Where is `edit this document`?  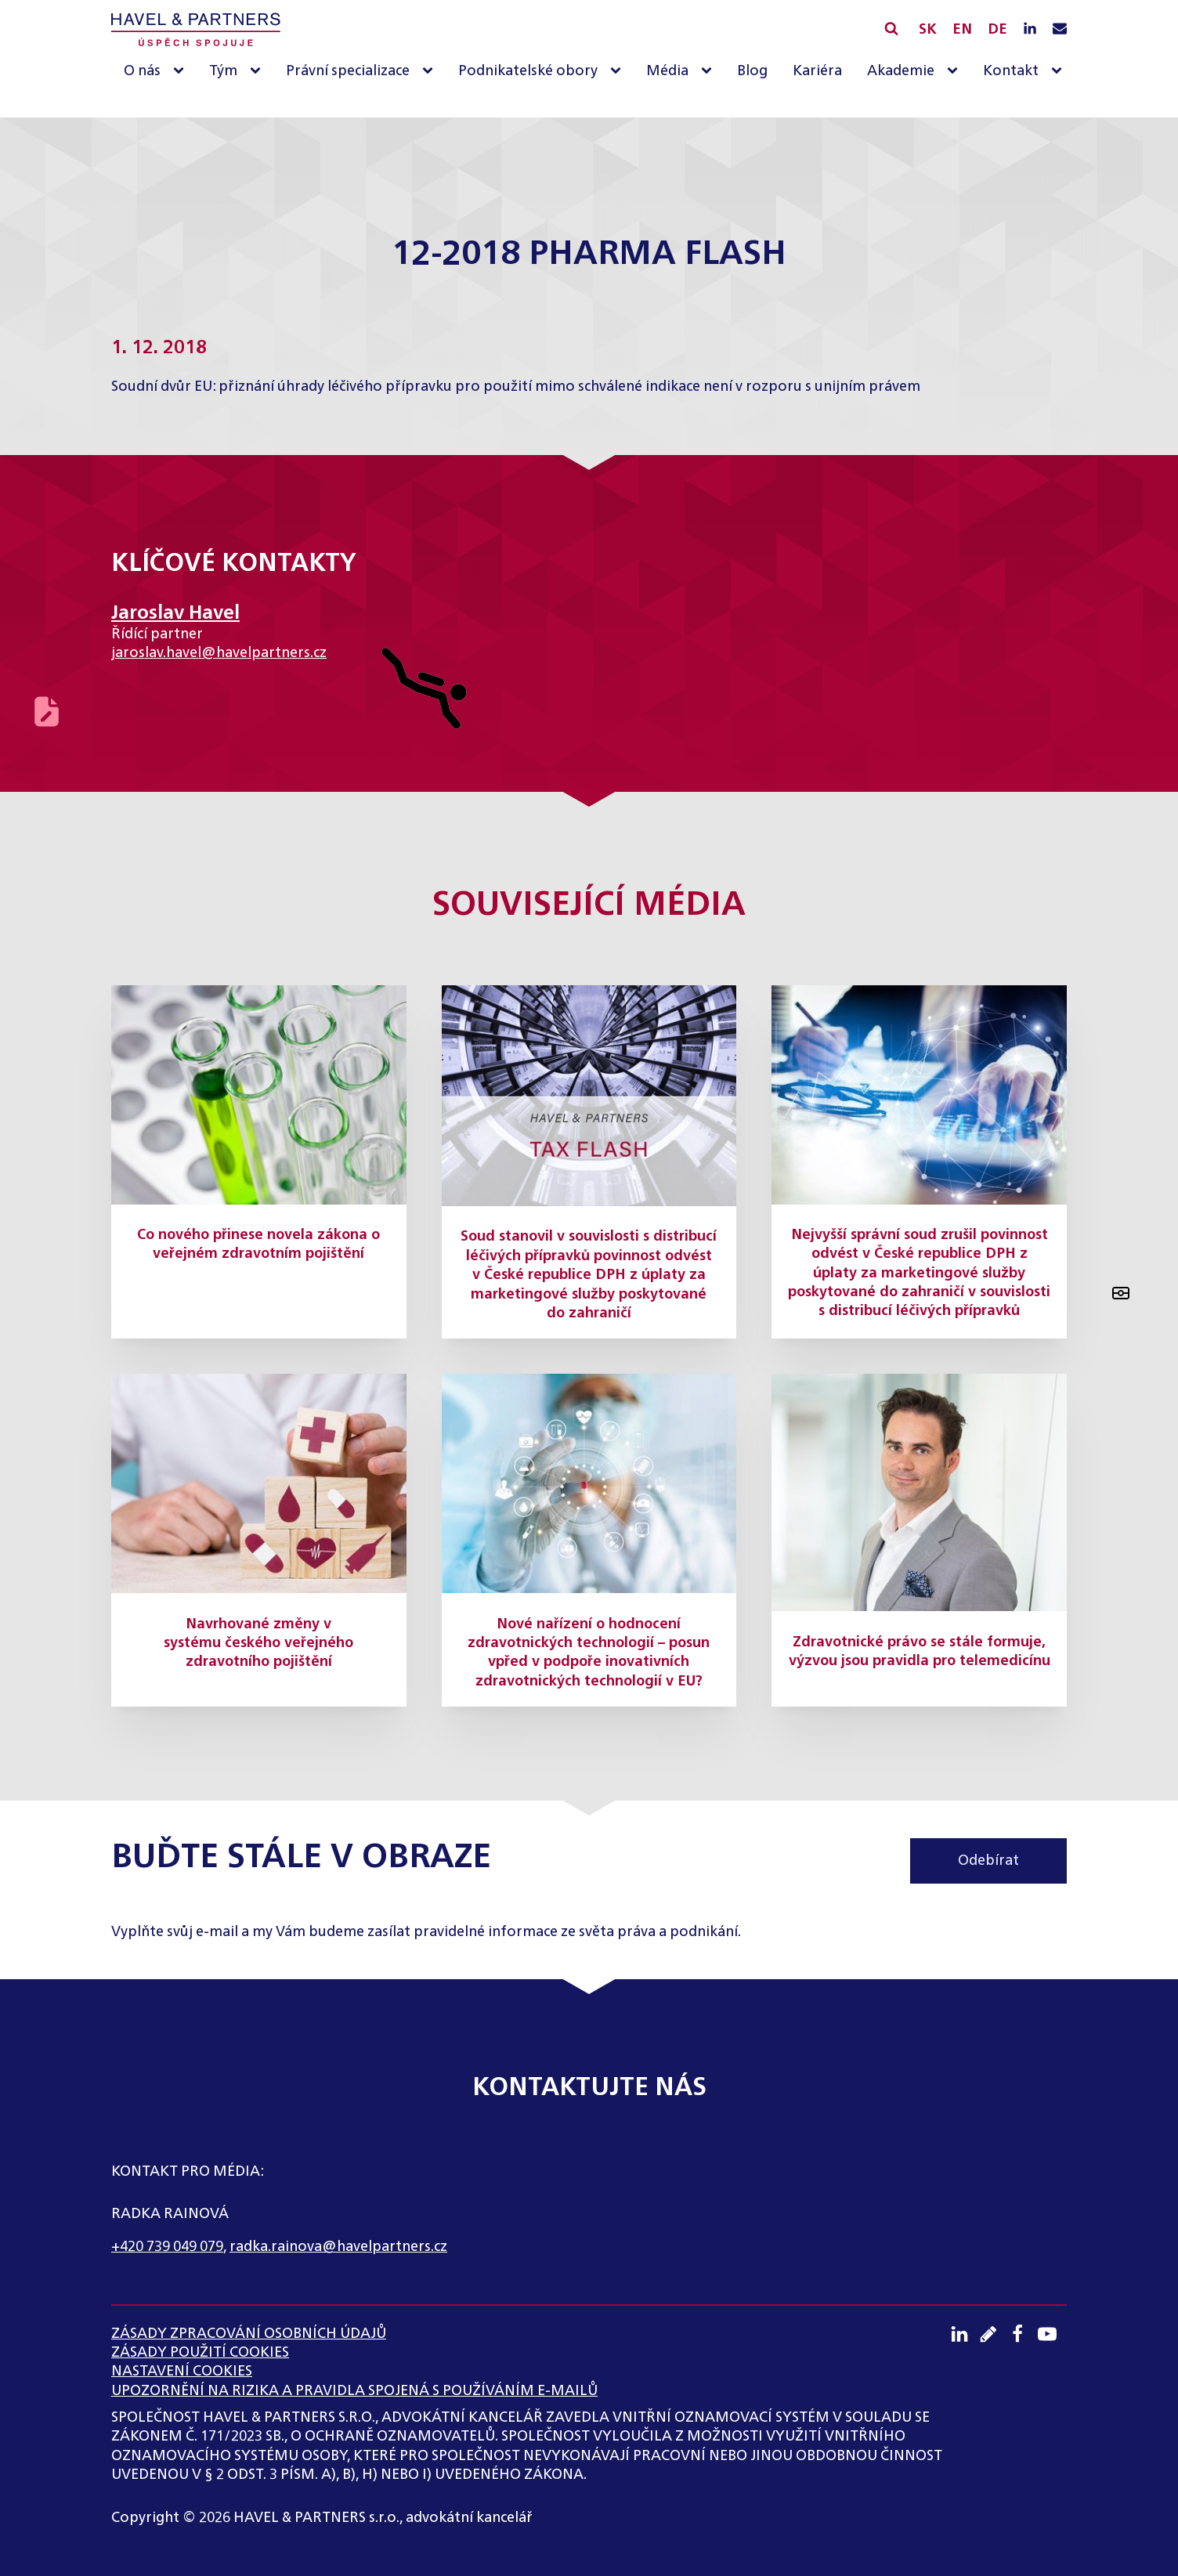 edit this document is located at coordinates (46, 711).